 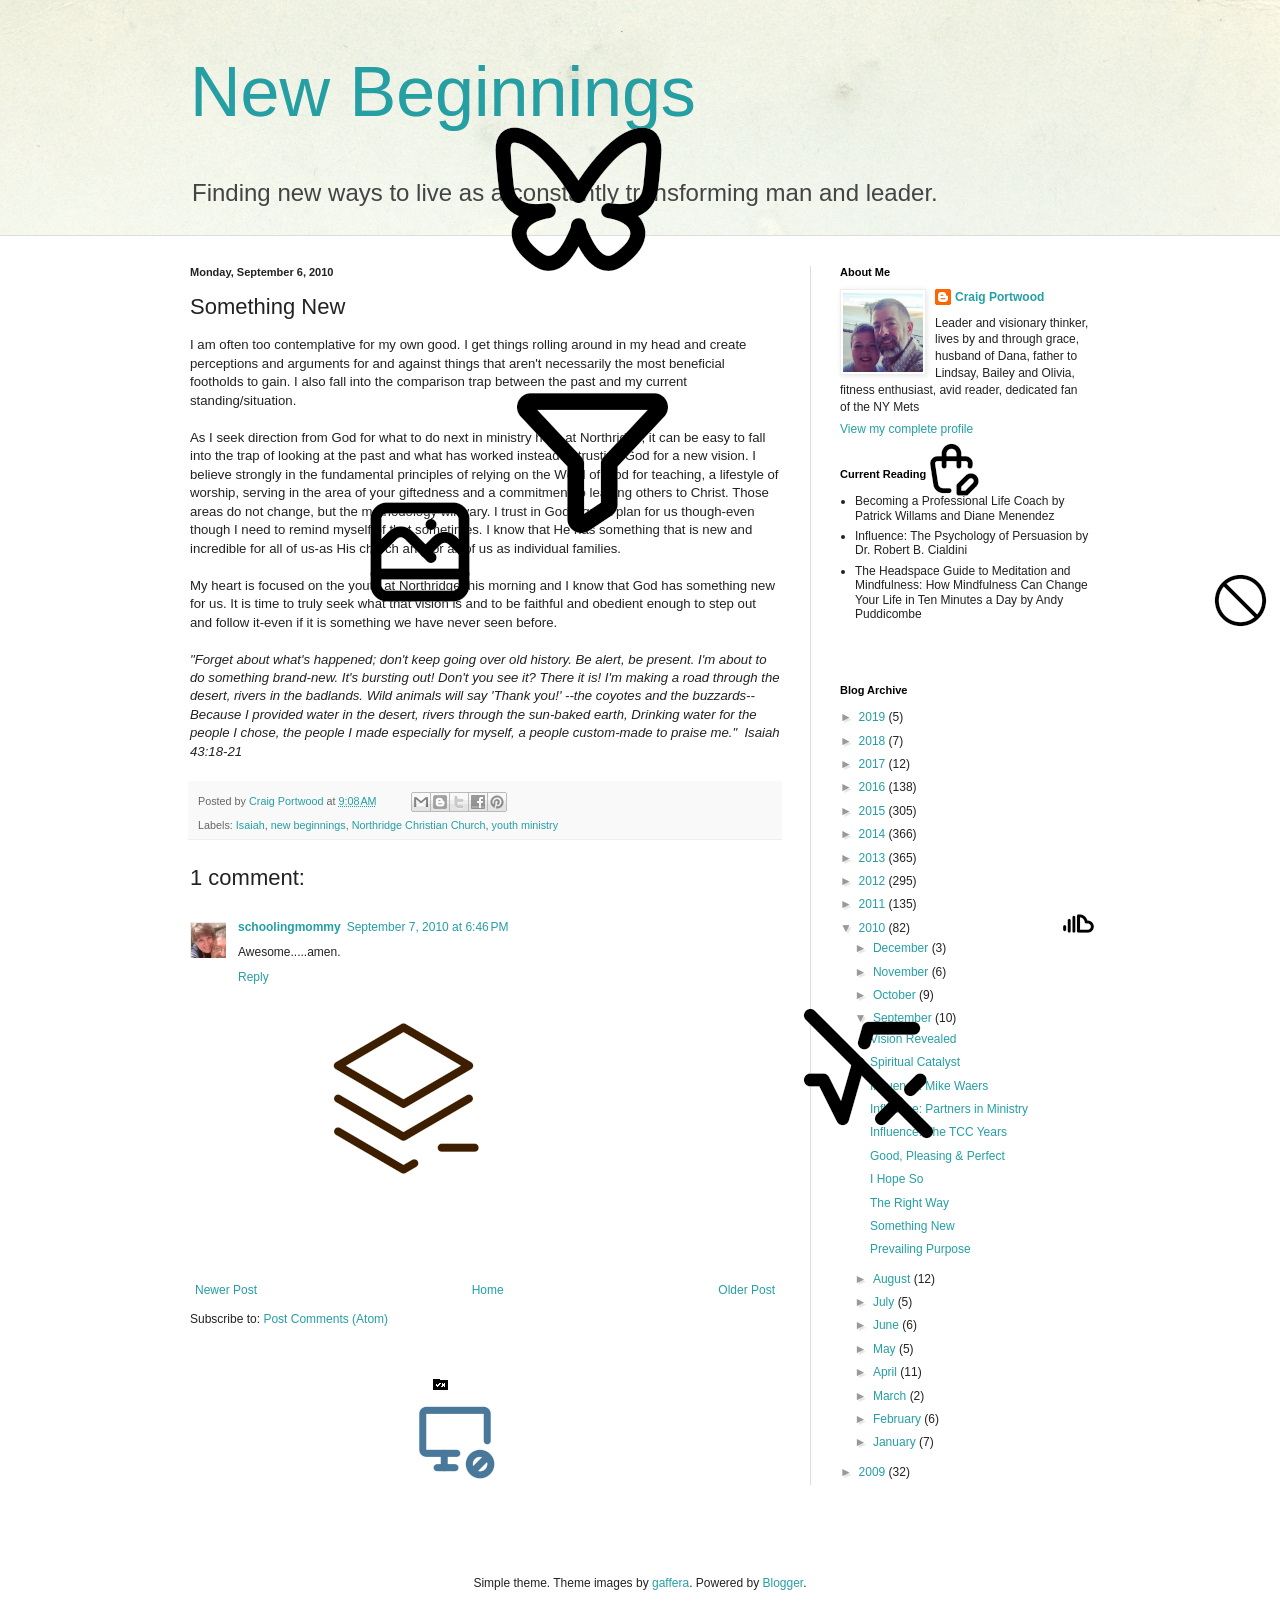 What do you see at coordinates (1078, 923) in the screenshot?
I see `open soundcloud` at bounding box center [1078, 923].